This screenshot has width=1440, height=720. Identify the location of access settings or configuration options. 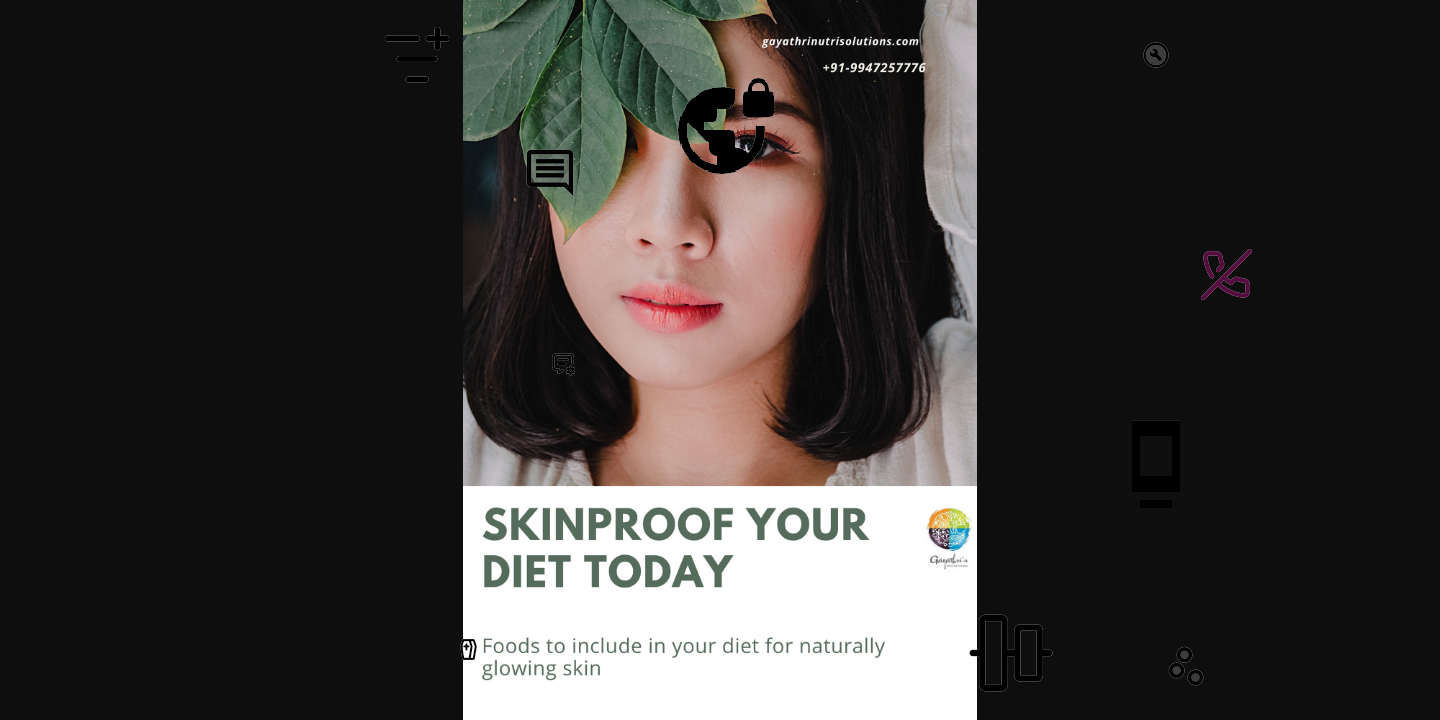
(1156, 55).